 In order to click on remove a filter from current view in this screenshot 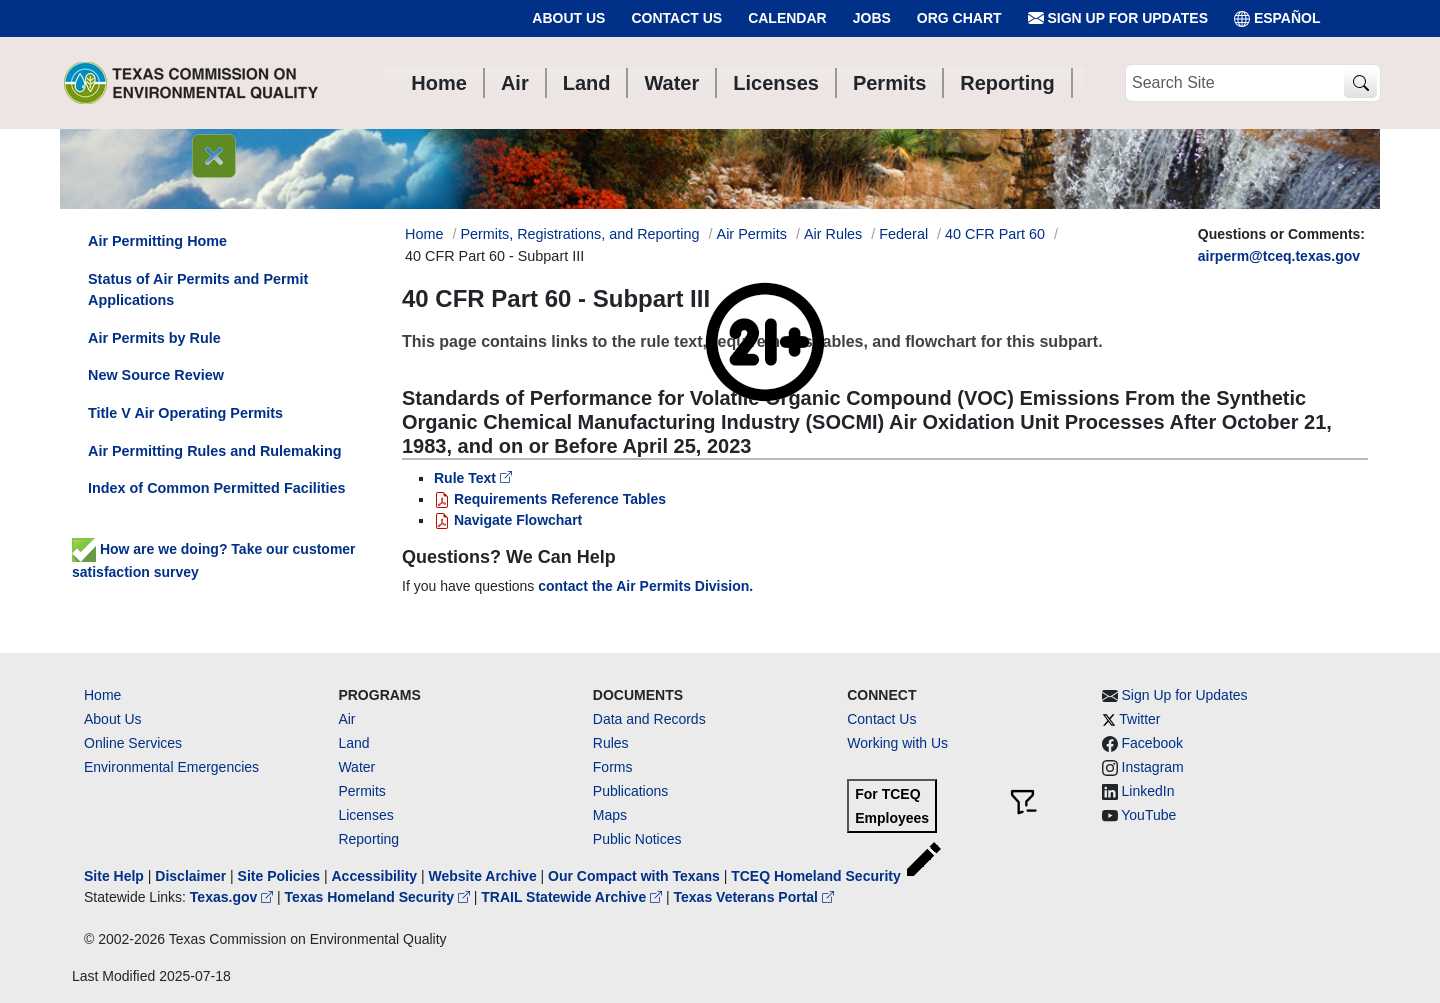, I will do `click(1022, 801)`.